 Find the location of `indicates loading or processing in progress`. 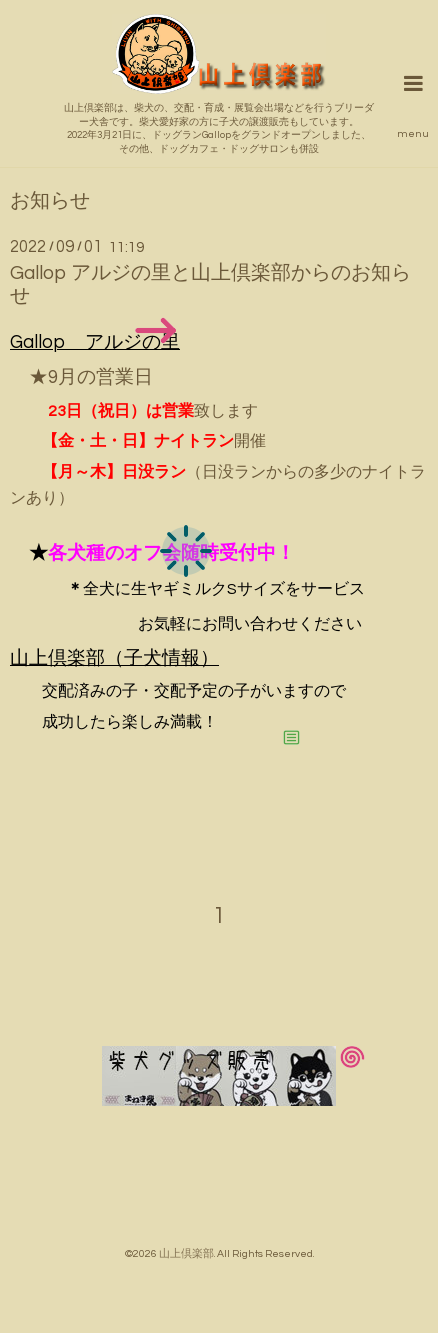

indicates loading or processing in progress is located at coordinates (351, 1057).